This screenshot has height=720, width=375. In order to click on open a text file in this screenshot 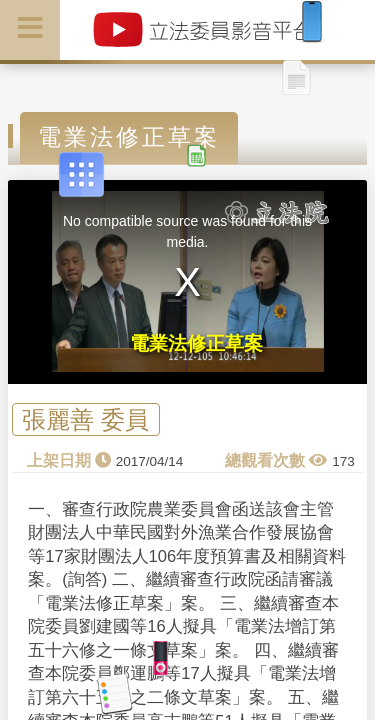, I will do `click(296, 77)`.